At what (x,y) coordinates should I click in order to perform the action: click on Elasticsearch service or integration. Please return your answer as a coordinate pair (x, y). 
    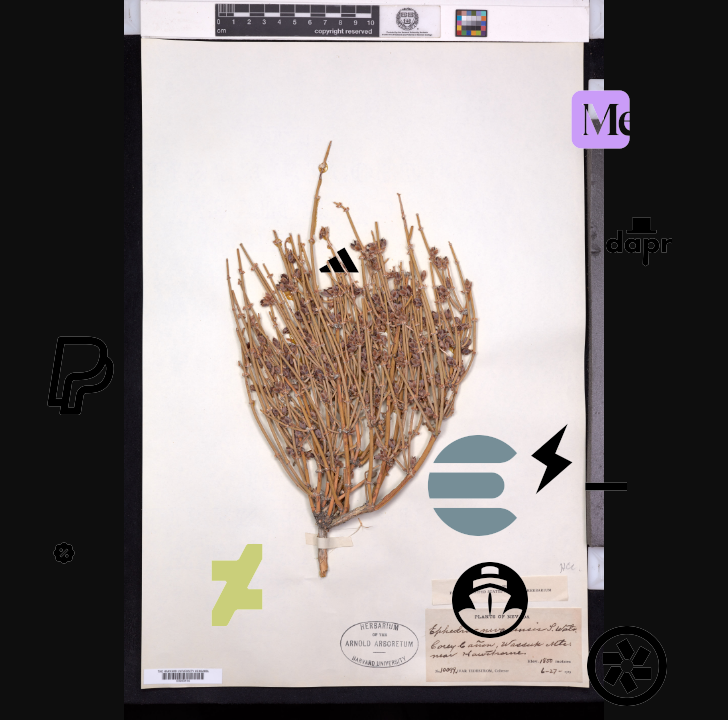
    Looking at the image, I should click on (472, 485).